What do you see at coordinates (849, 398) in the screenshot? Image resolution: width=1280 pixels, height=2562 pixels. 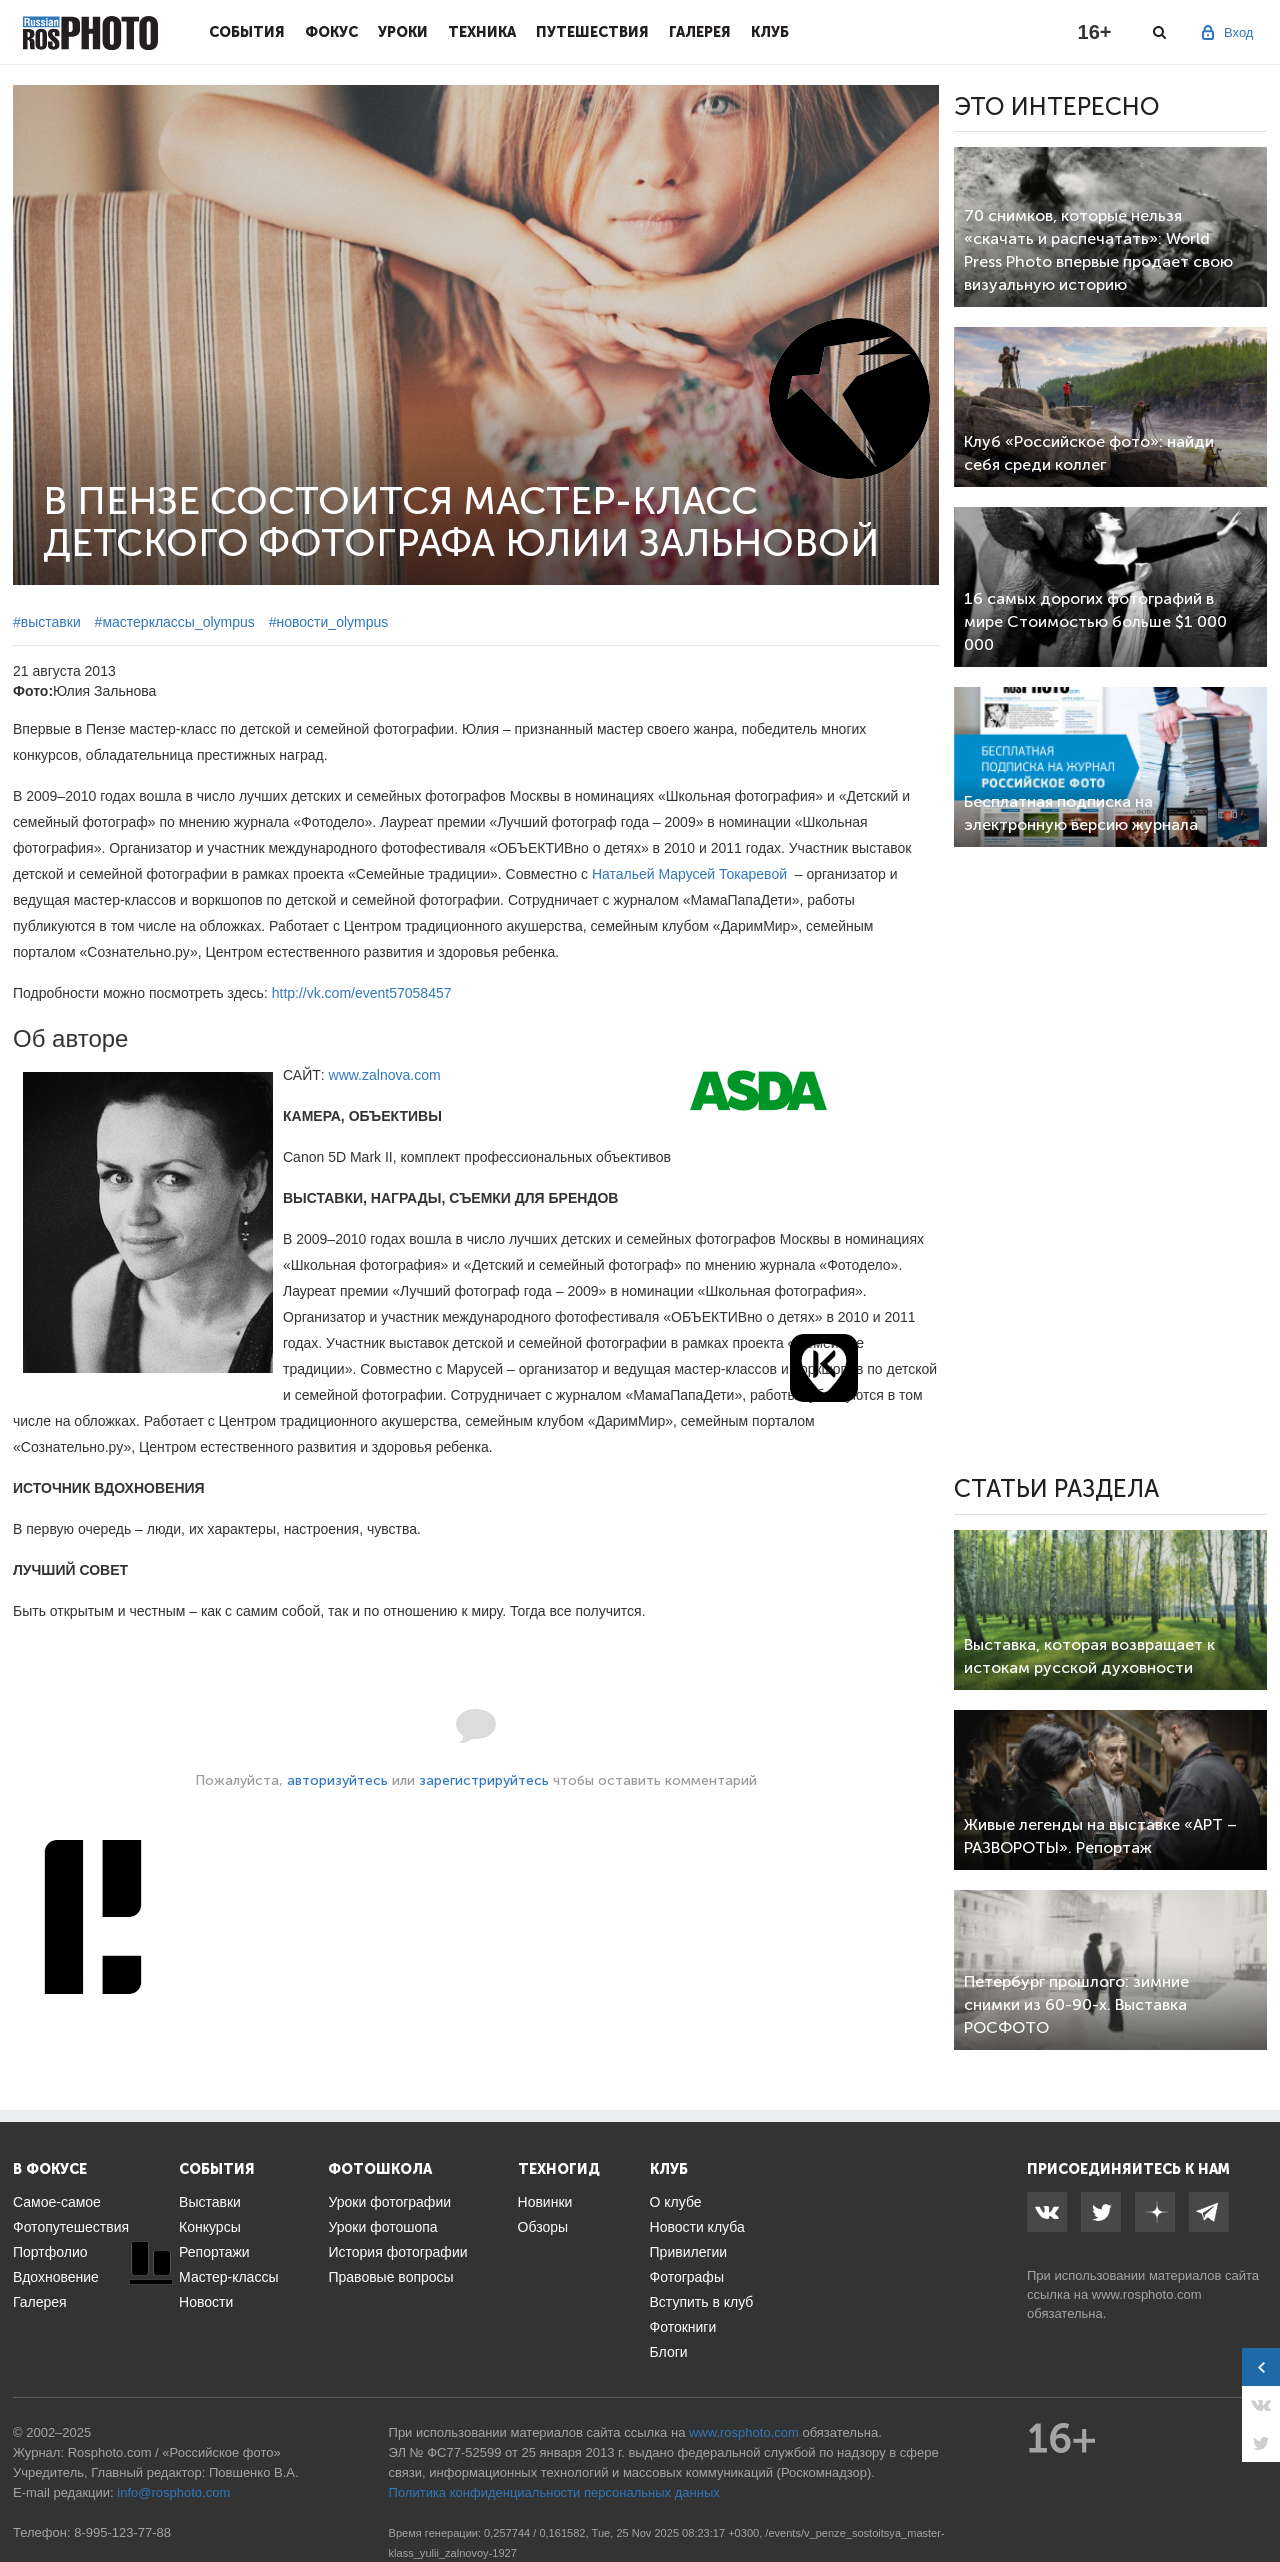 I see `parrot security os logo` at bounding box center [849, 398].